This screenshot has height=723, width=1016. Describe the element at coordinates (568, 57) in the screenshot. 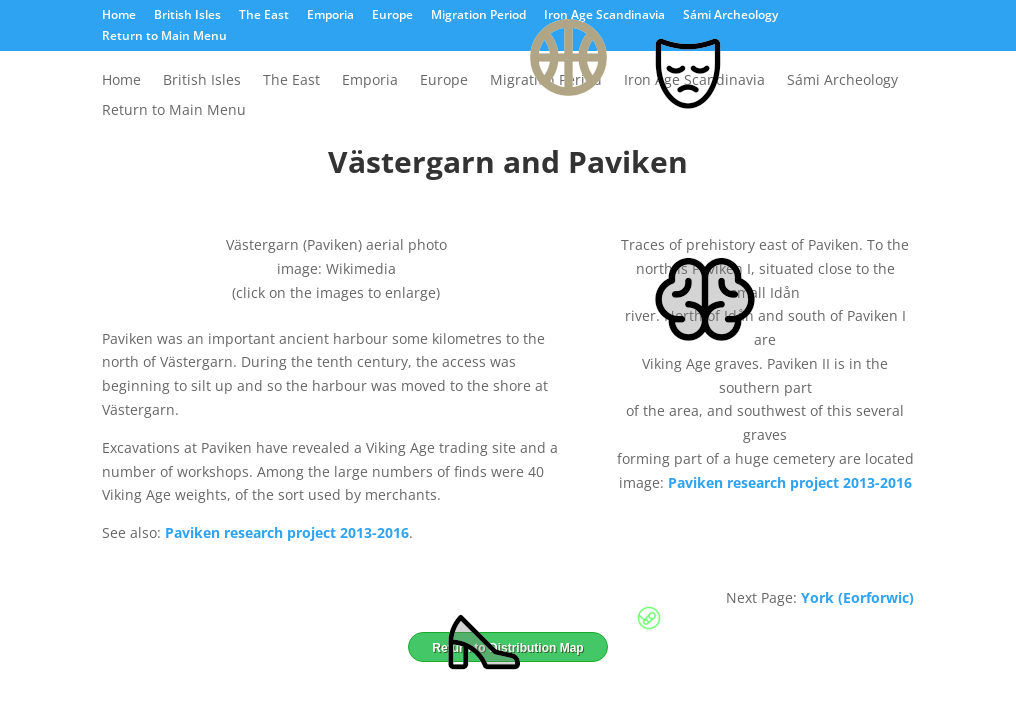

I see `access sports or basketball-related content` at that location.